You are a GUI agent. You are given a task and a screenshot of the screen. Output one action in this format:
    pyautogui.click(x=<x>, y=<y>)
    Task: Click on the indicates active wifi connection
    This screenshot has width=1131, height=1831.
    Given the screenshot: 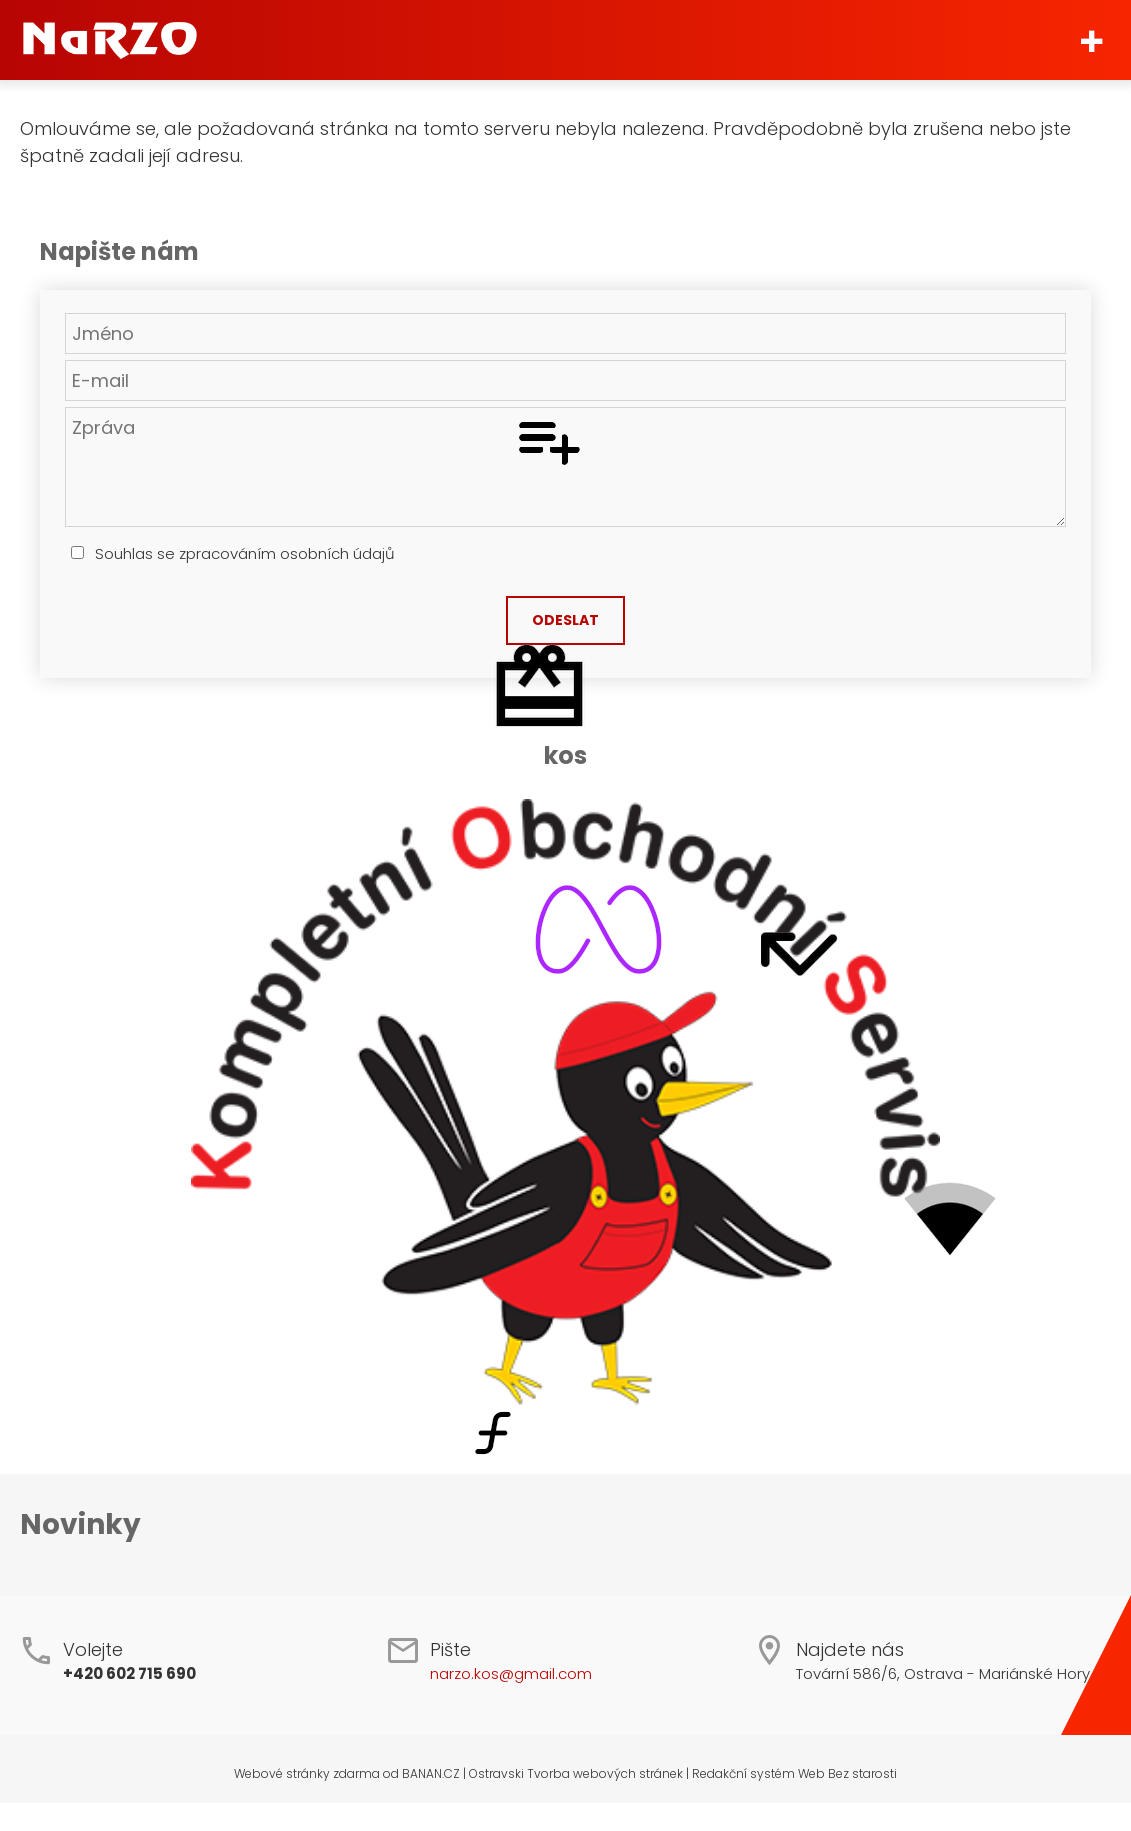 What is the action you would take?
    pyautogui.click(x=950, y=1218)
    